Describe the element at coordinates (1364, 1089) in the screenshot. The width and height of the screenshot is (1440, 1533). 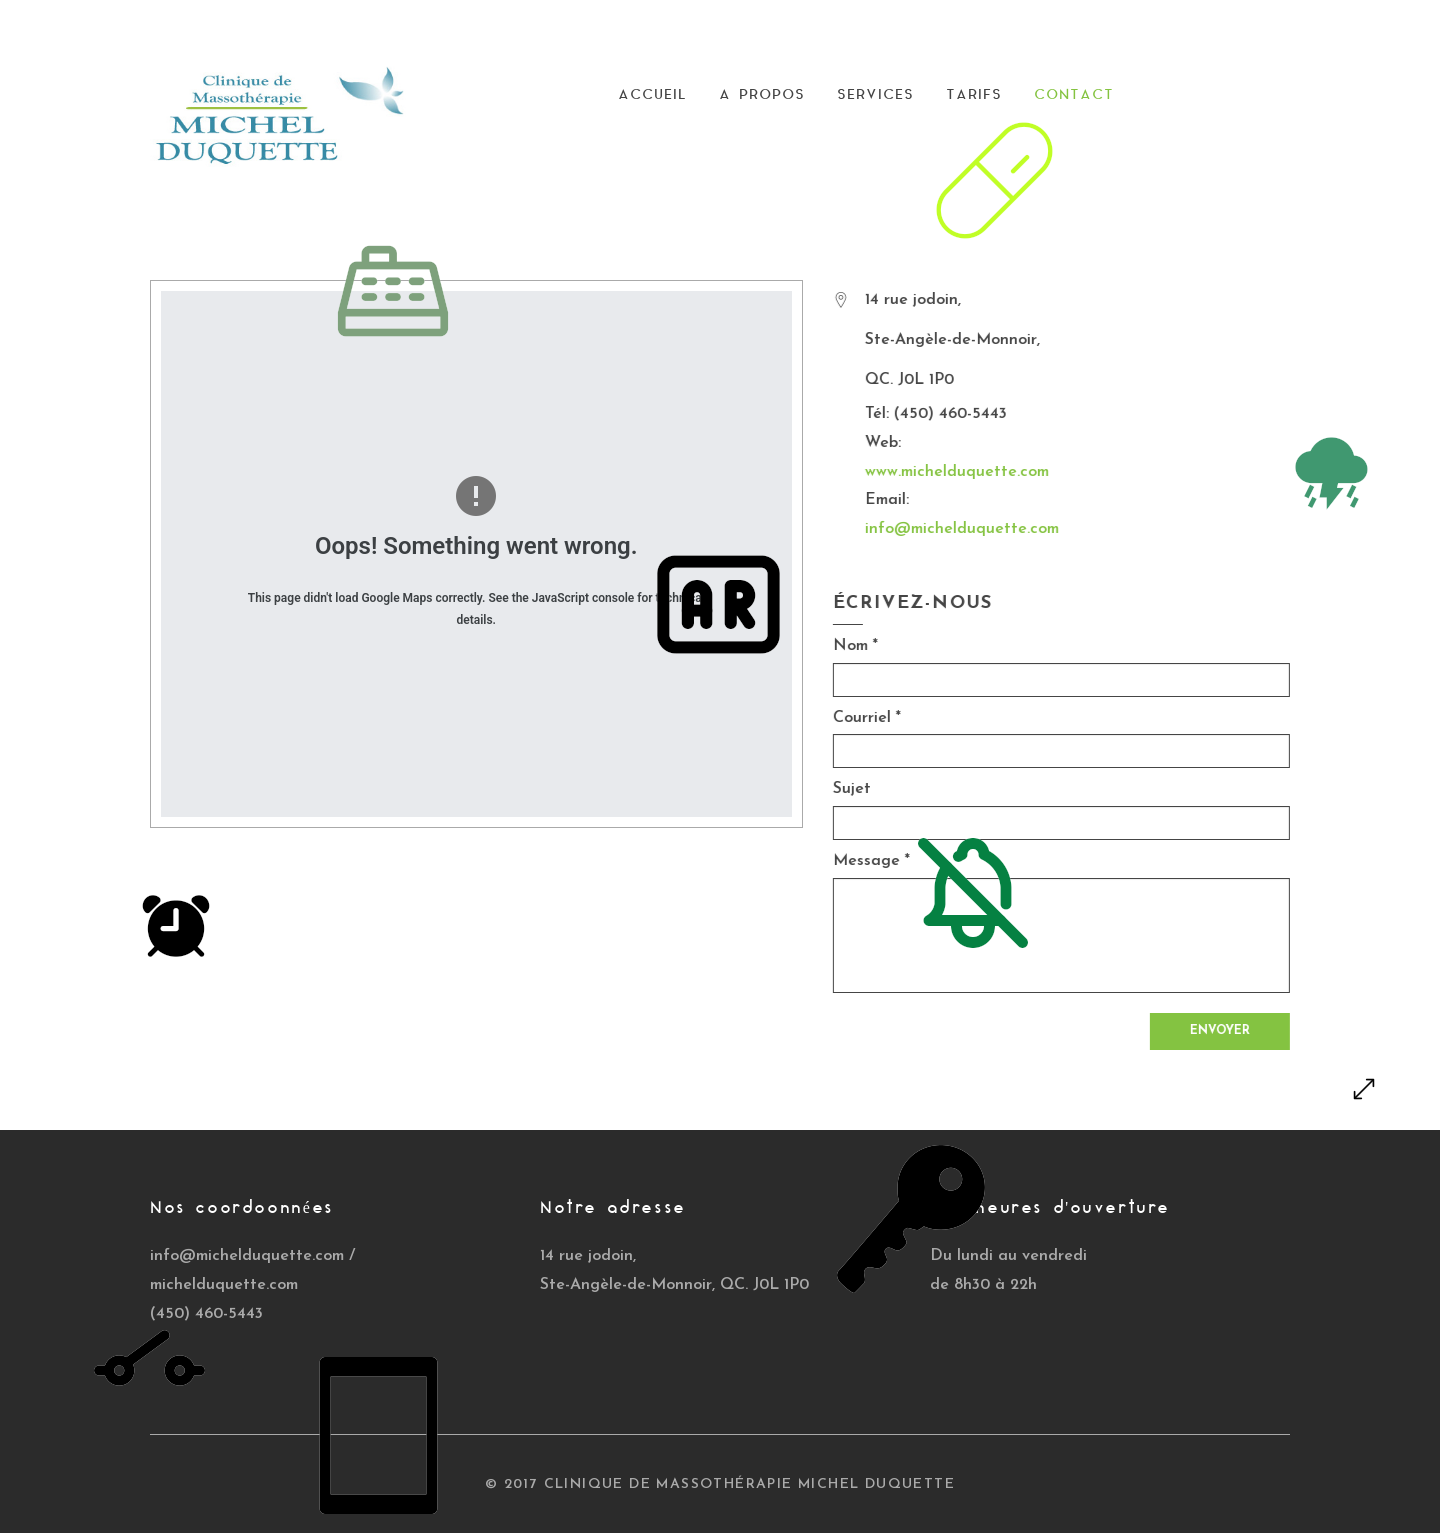
I see `resize a window or element` at that location.